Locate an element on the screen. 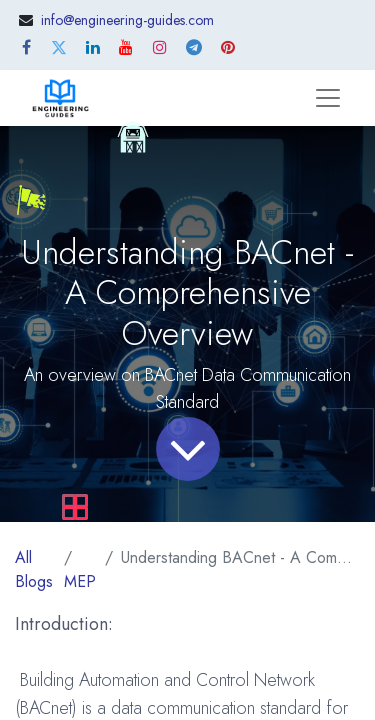  access farm or agricultural features is located at coordinates (133, 137).